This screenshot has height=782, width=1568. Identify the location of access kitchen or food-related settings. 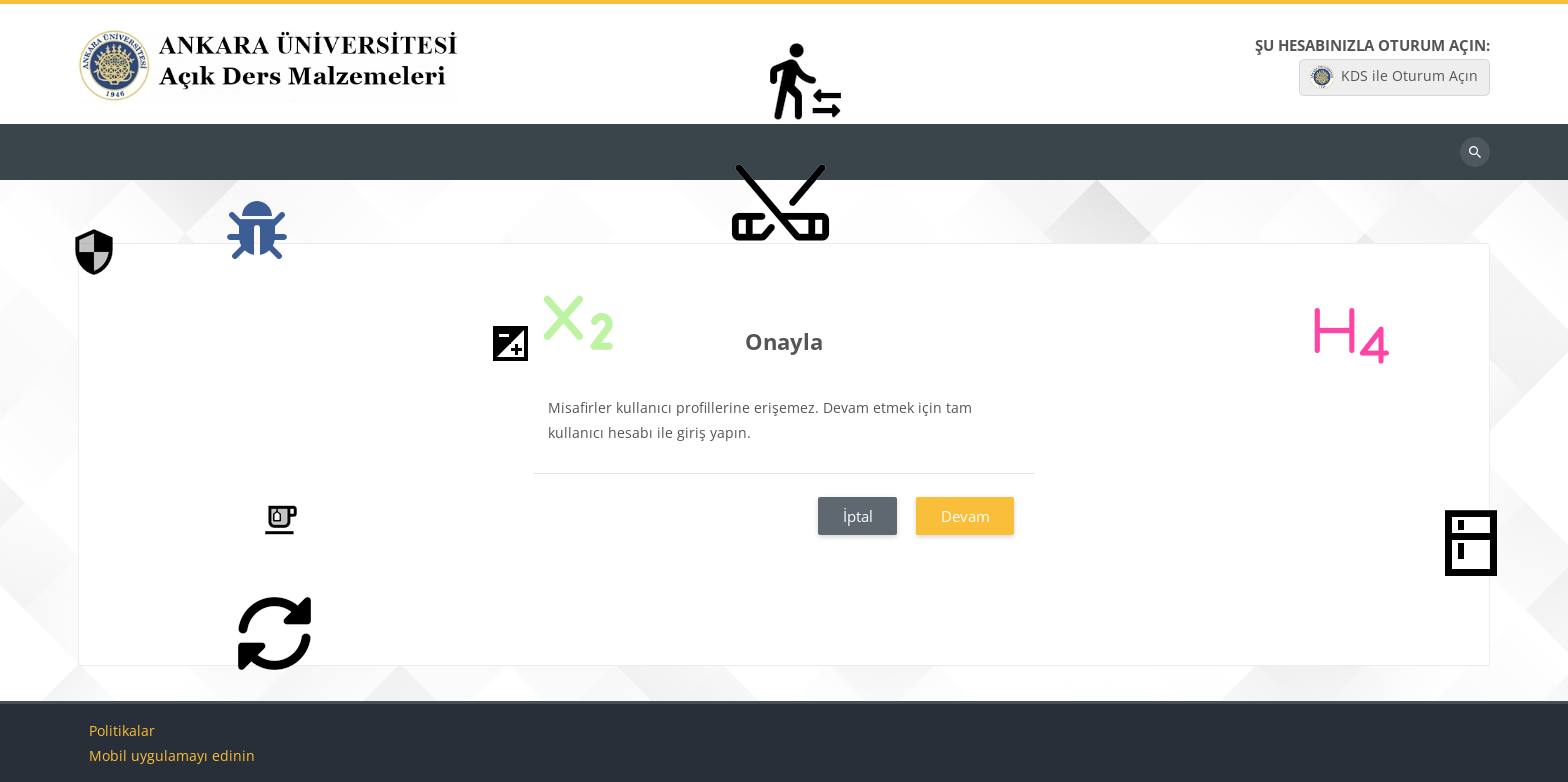
(1471, 543).